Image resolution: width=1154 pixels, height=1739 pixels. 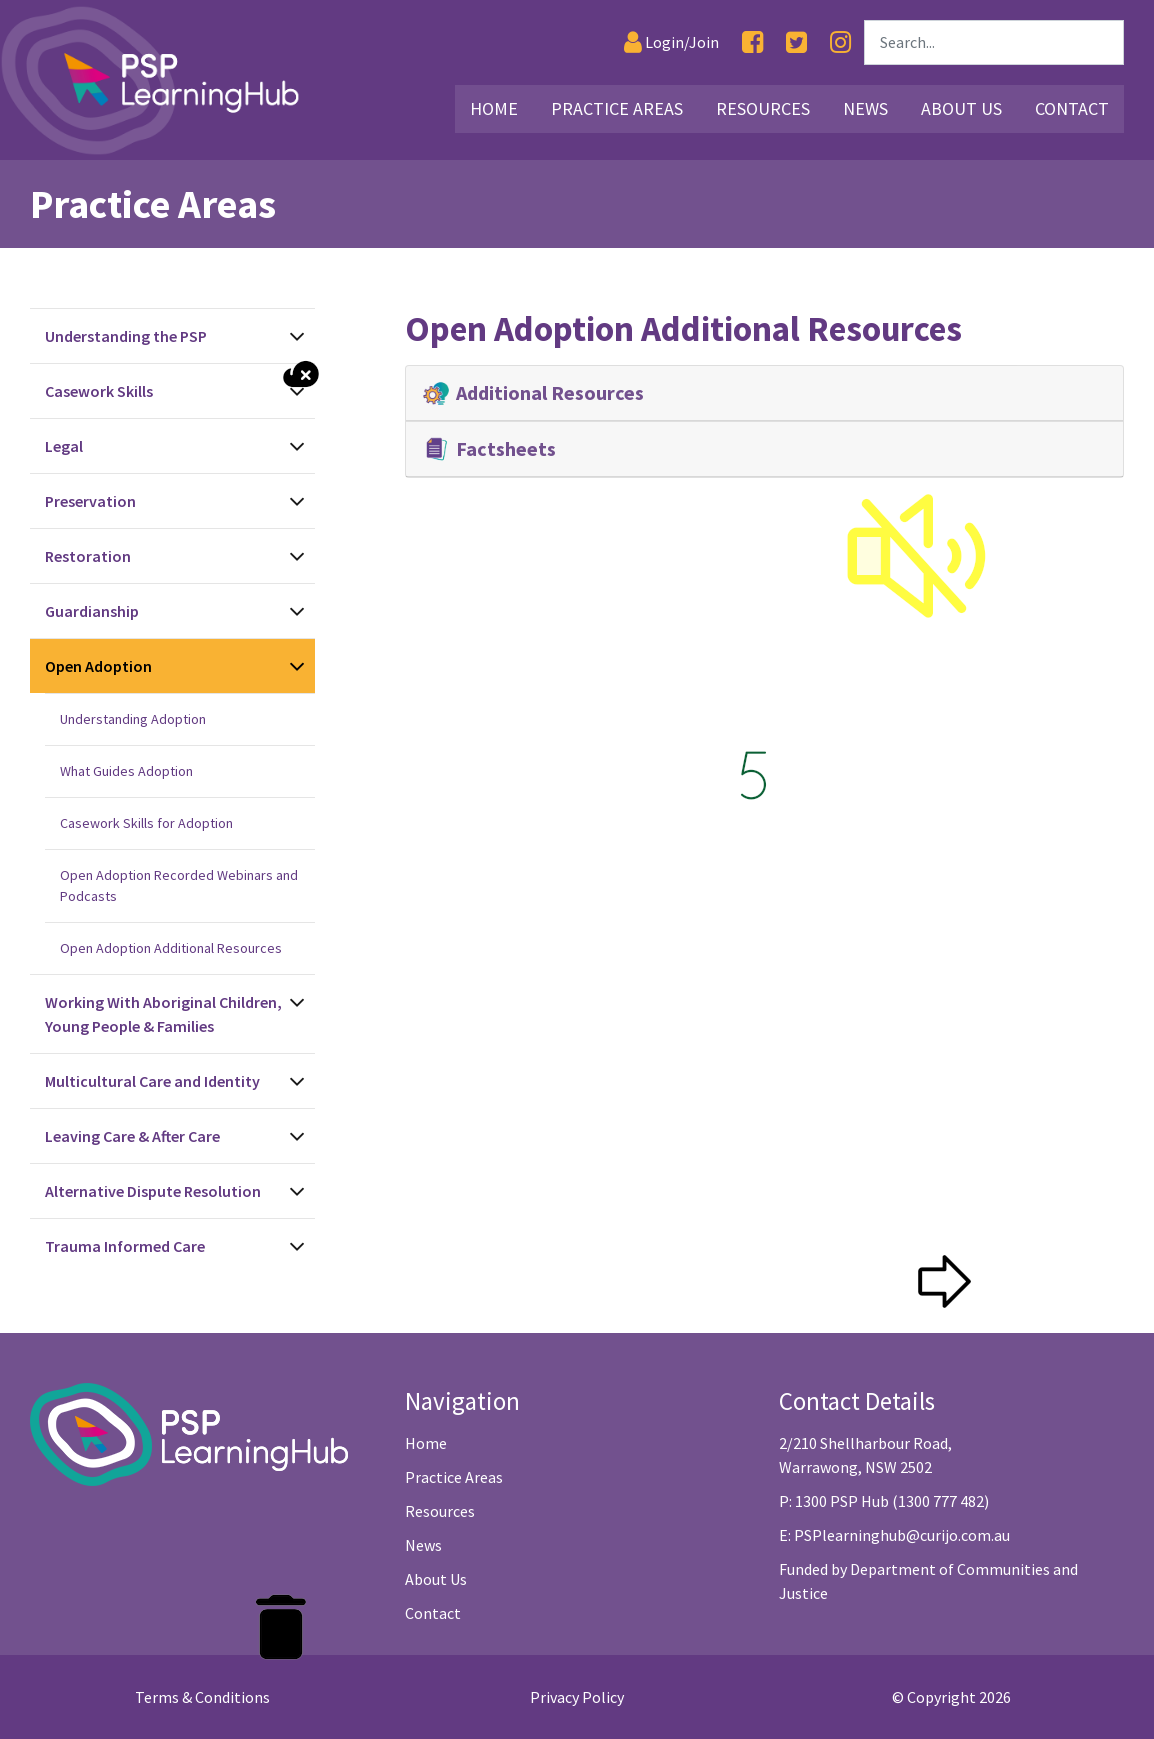 I want to click on delete selected item, so click(x=281, y=1627).